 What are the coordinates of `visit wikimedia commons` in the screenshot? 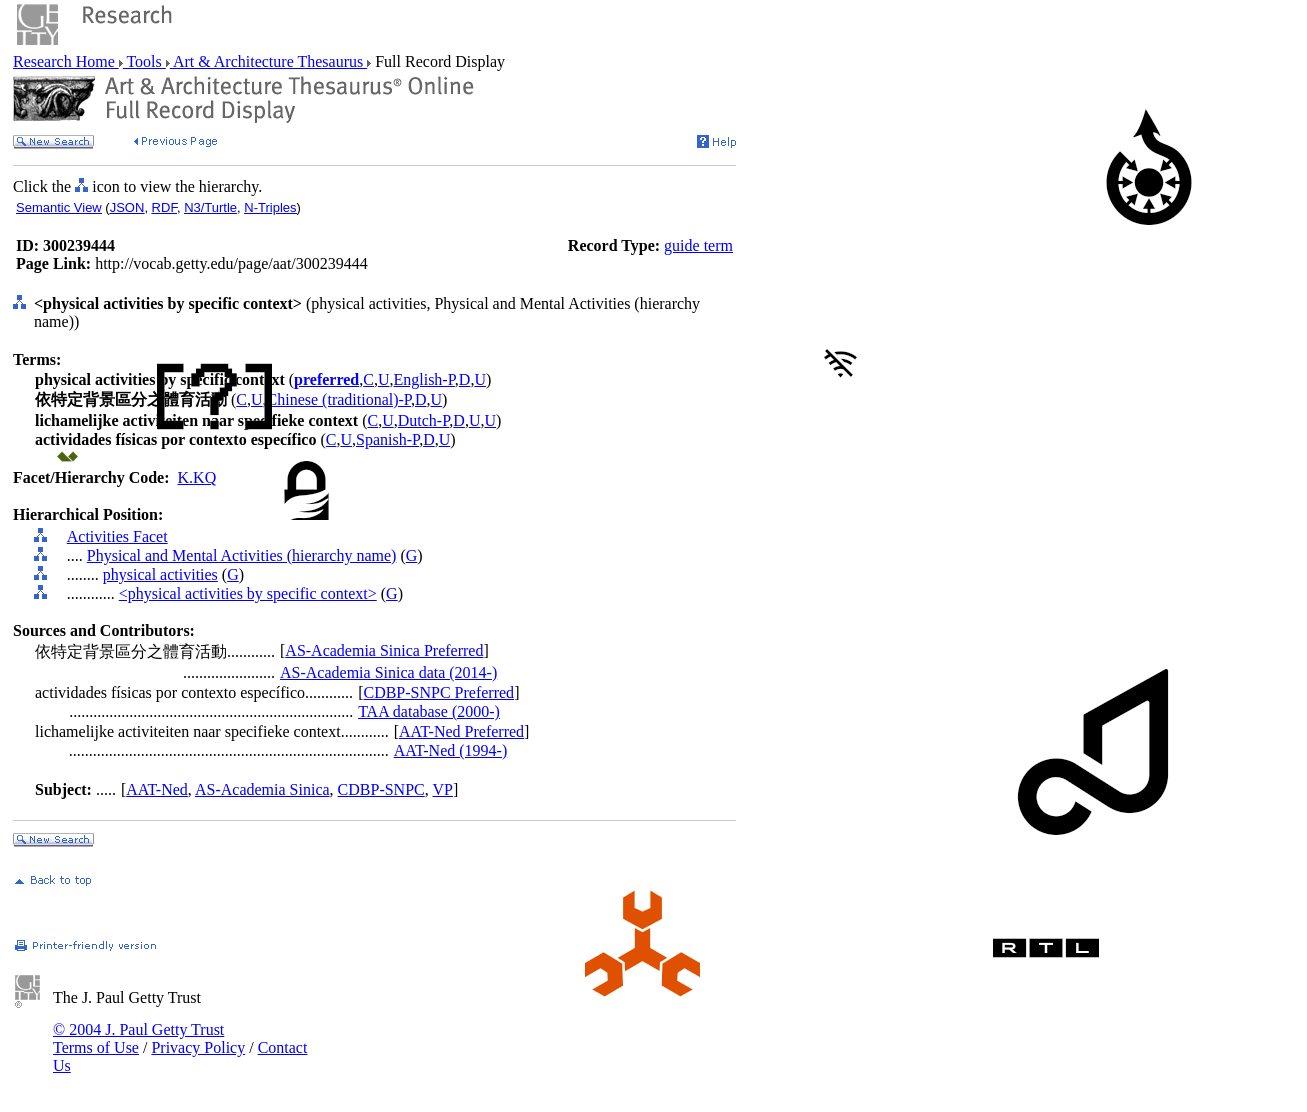 It's located at (1149, 167).